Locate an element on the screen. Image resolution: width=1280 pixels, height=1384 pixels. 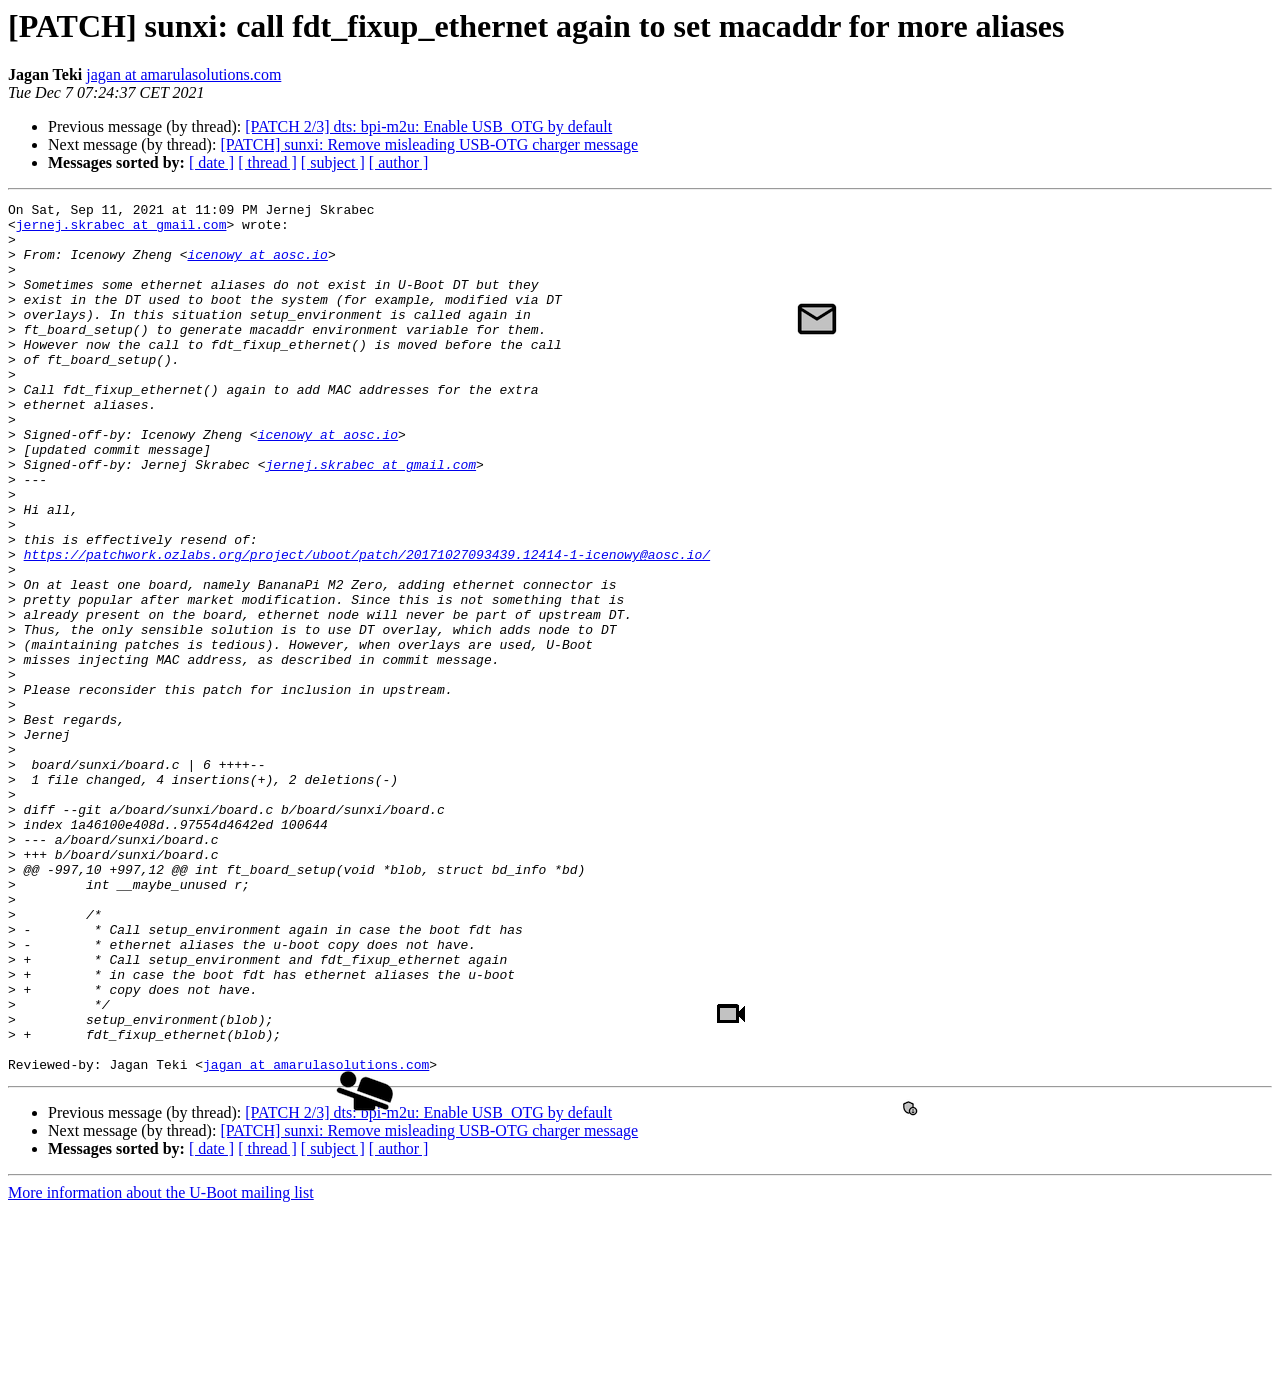
access your email inbox is located at coordinates (817, 319).